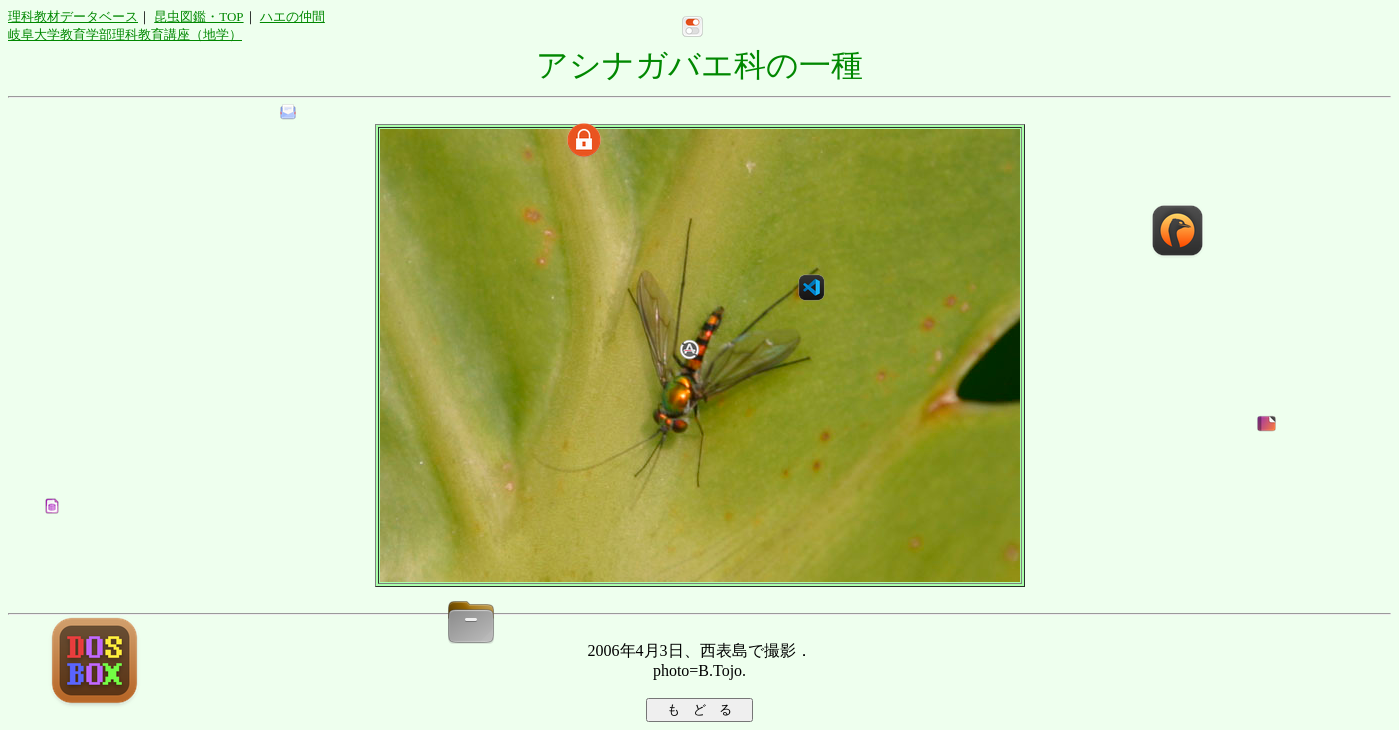 This screenshot has height=730, width=1399. I want to click on indicates a message has been read, so click(288, 112).